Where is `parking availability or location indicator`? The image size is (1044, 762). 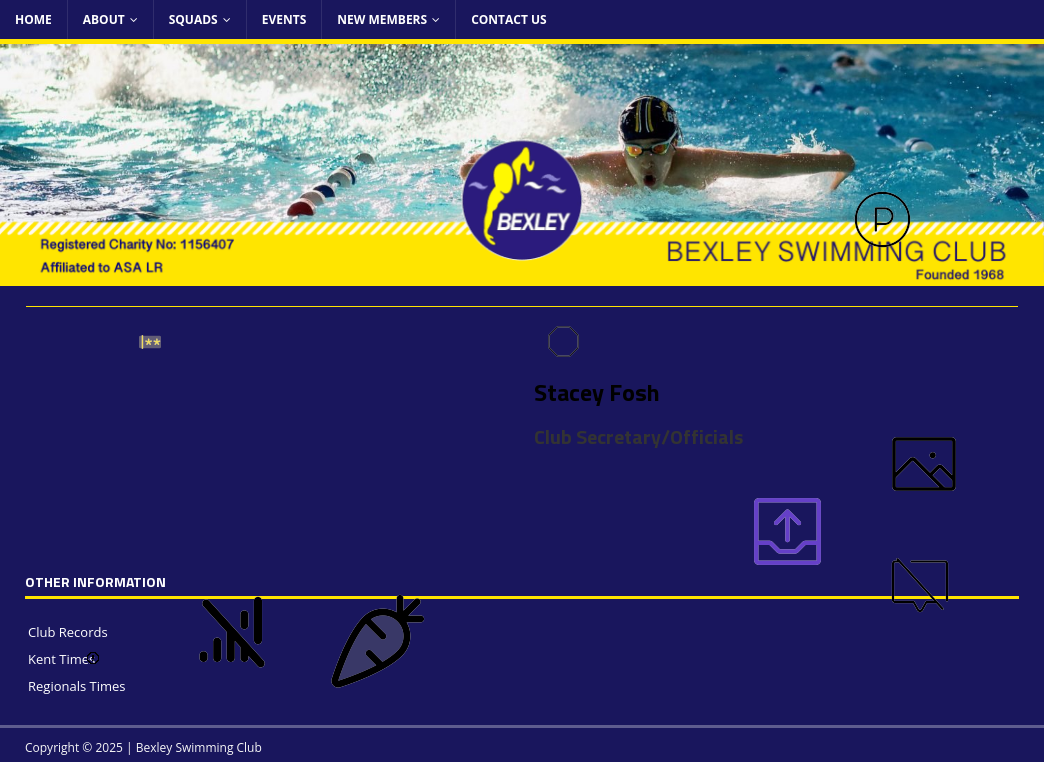
parking availability or location indicator is located at coordinates (882, 219).